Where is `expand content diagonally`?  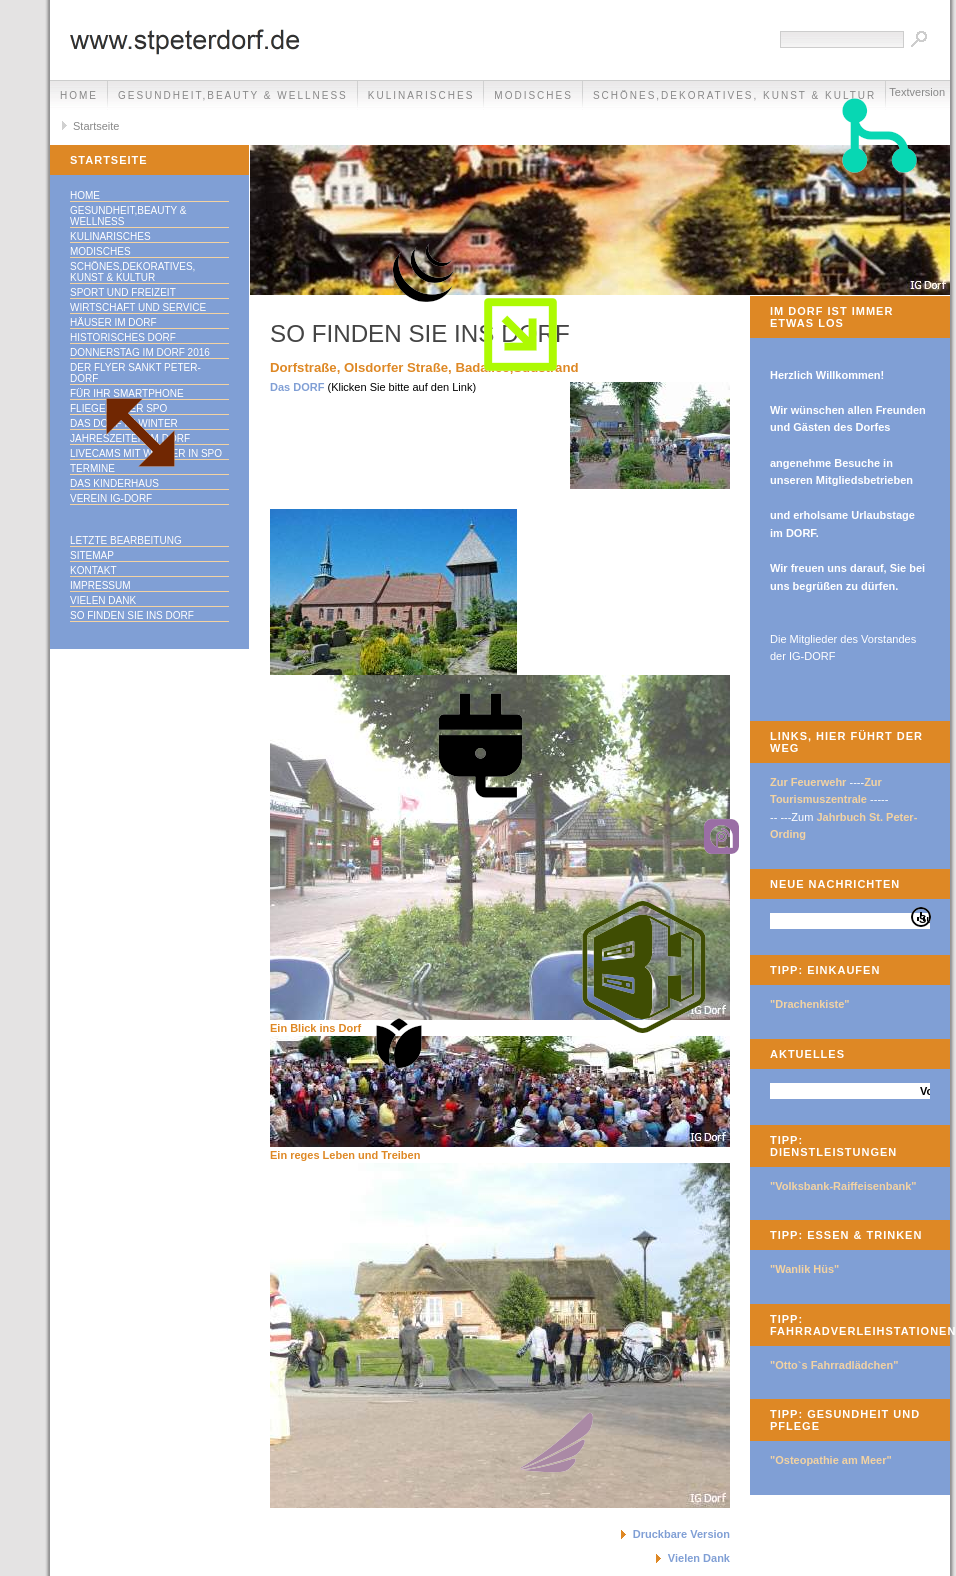 expand content diagonally is located at coordinates (140, 432).